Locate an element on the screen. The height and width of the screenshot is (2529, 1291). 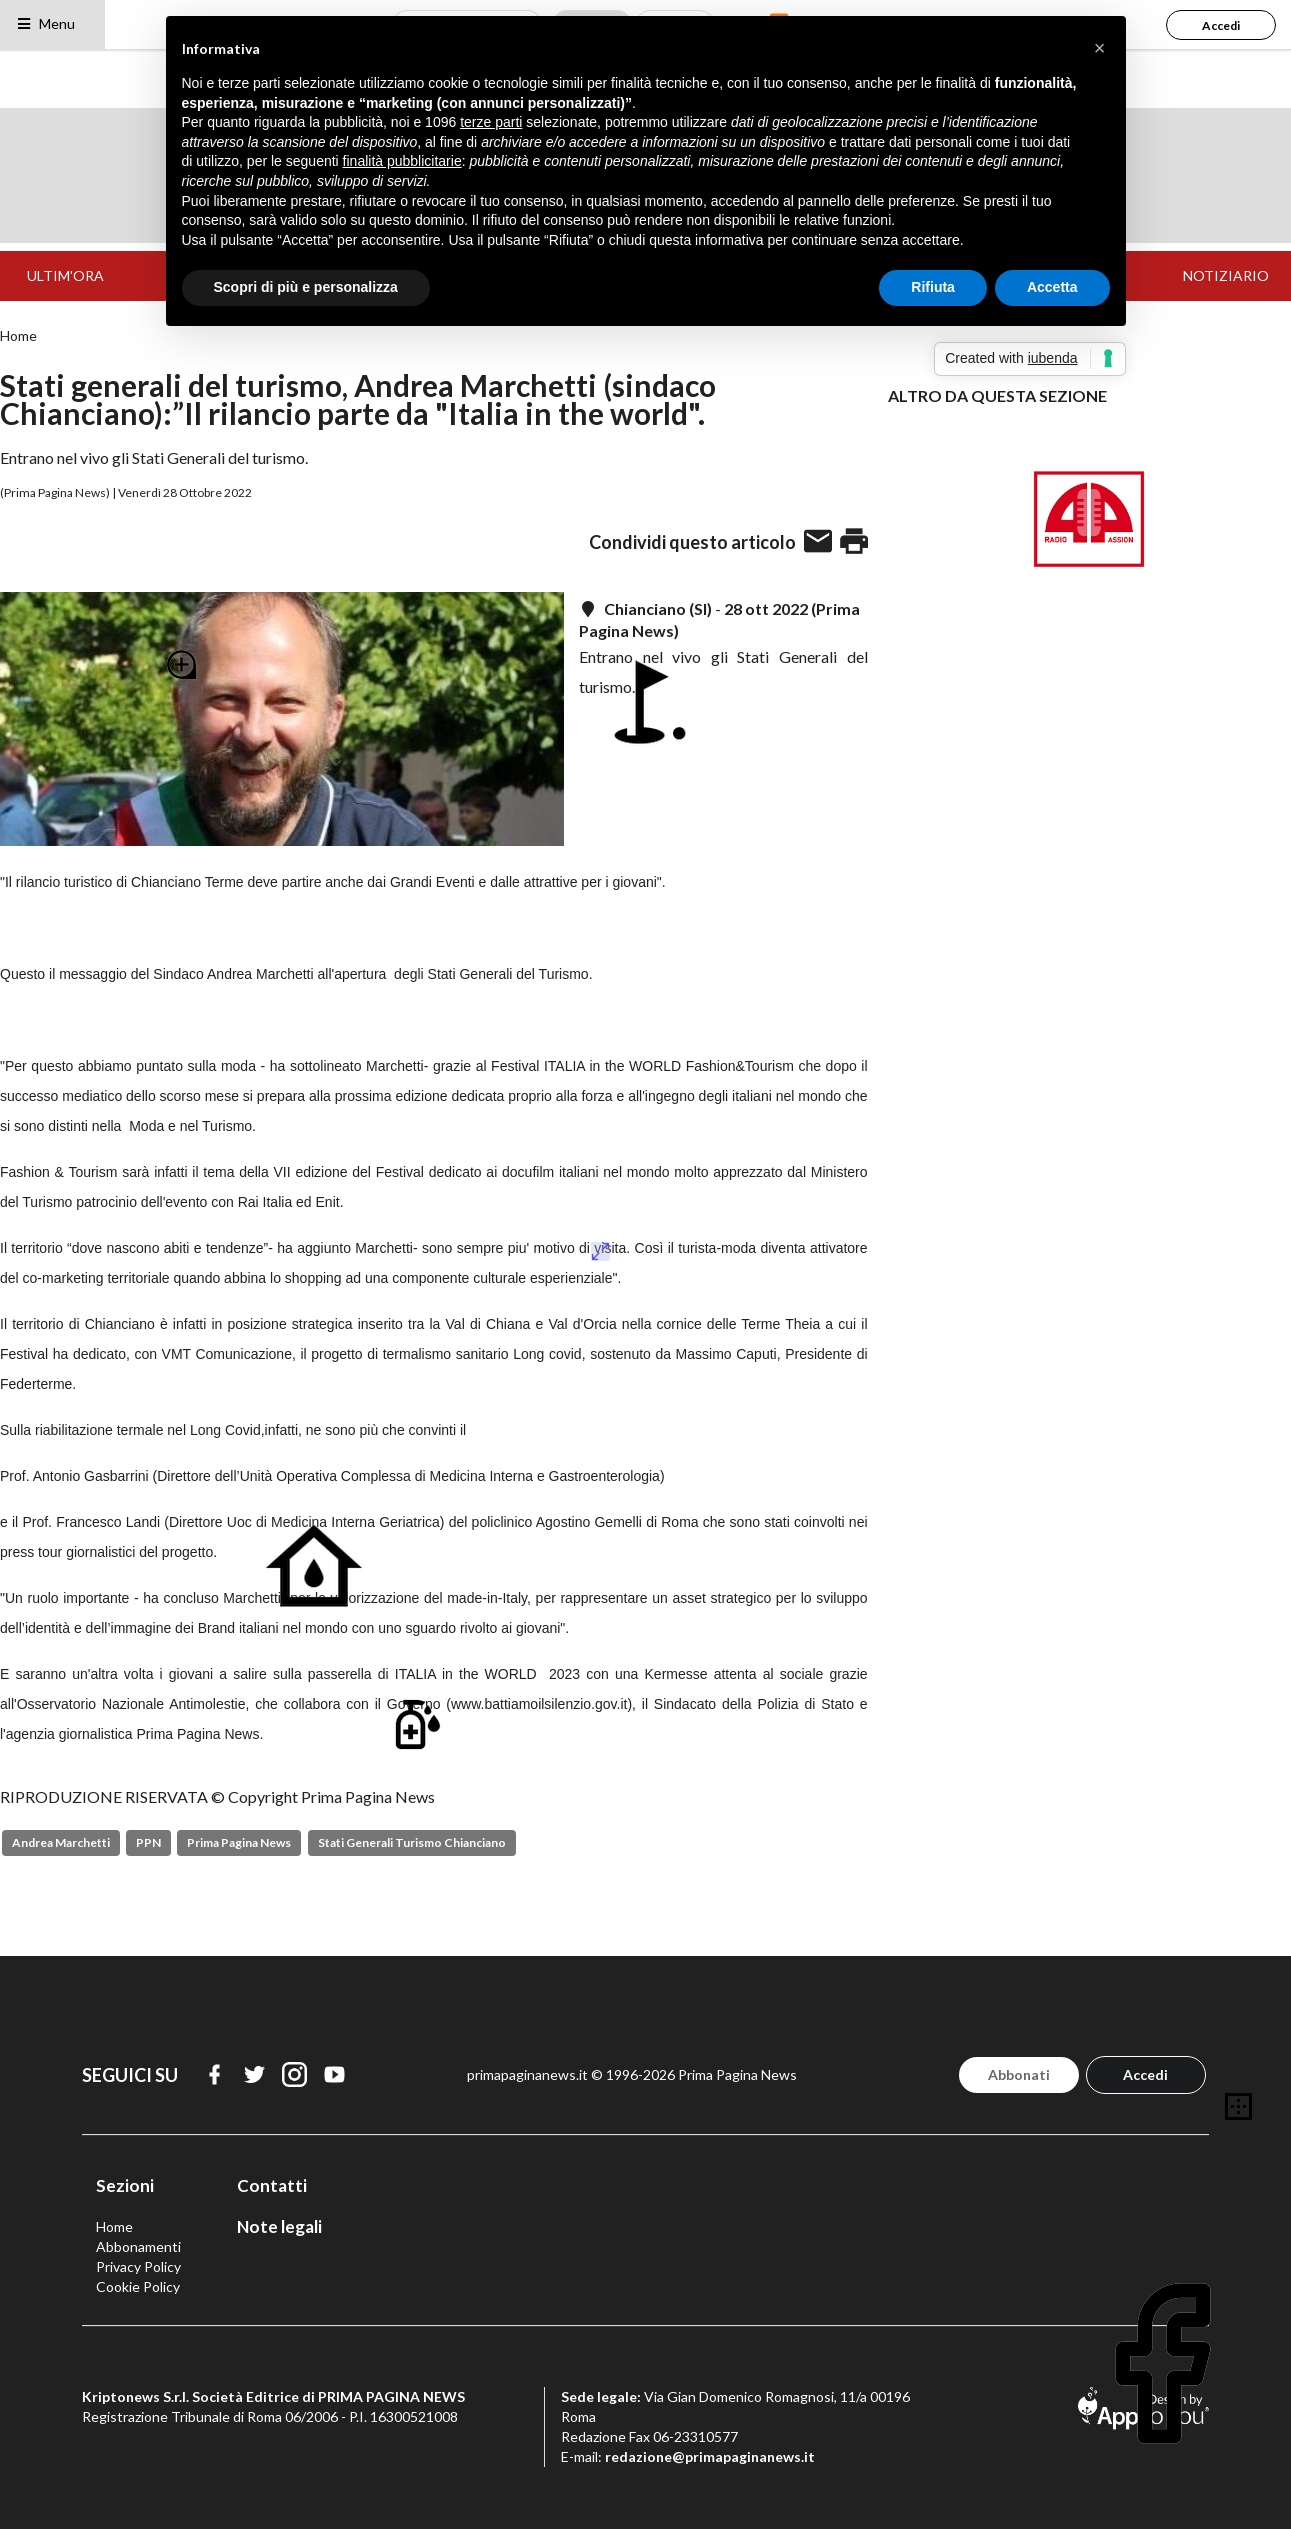
apply outer border to selected cells is located at coordinates (1238, 2106).